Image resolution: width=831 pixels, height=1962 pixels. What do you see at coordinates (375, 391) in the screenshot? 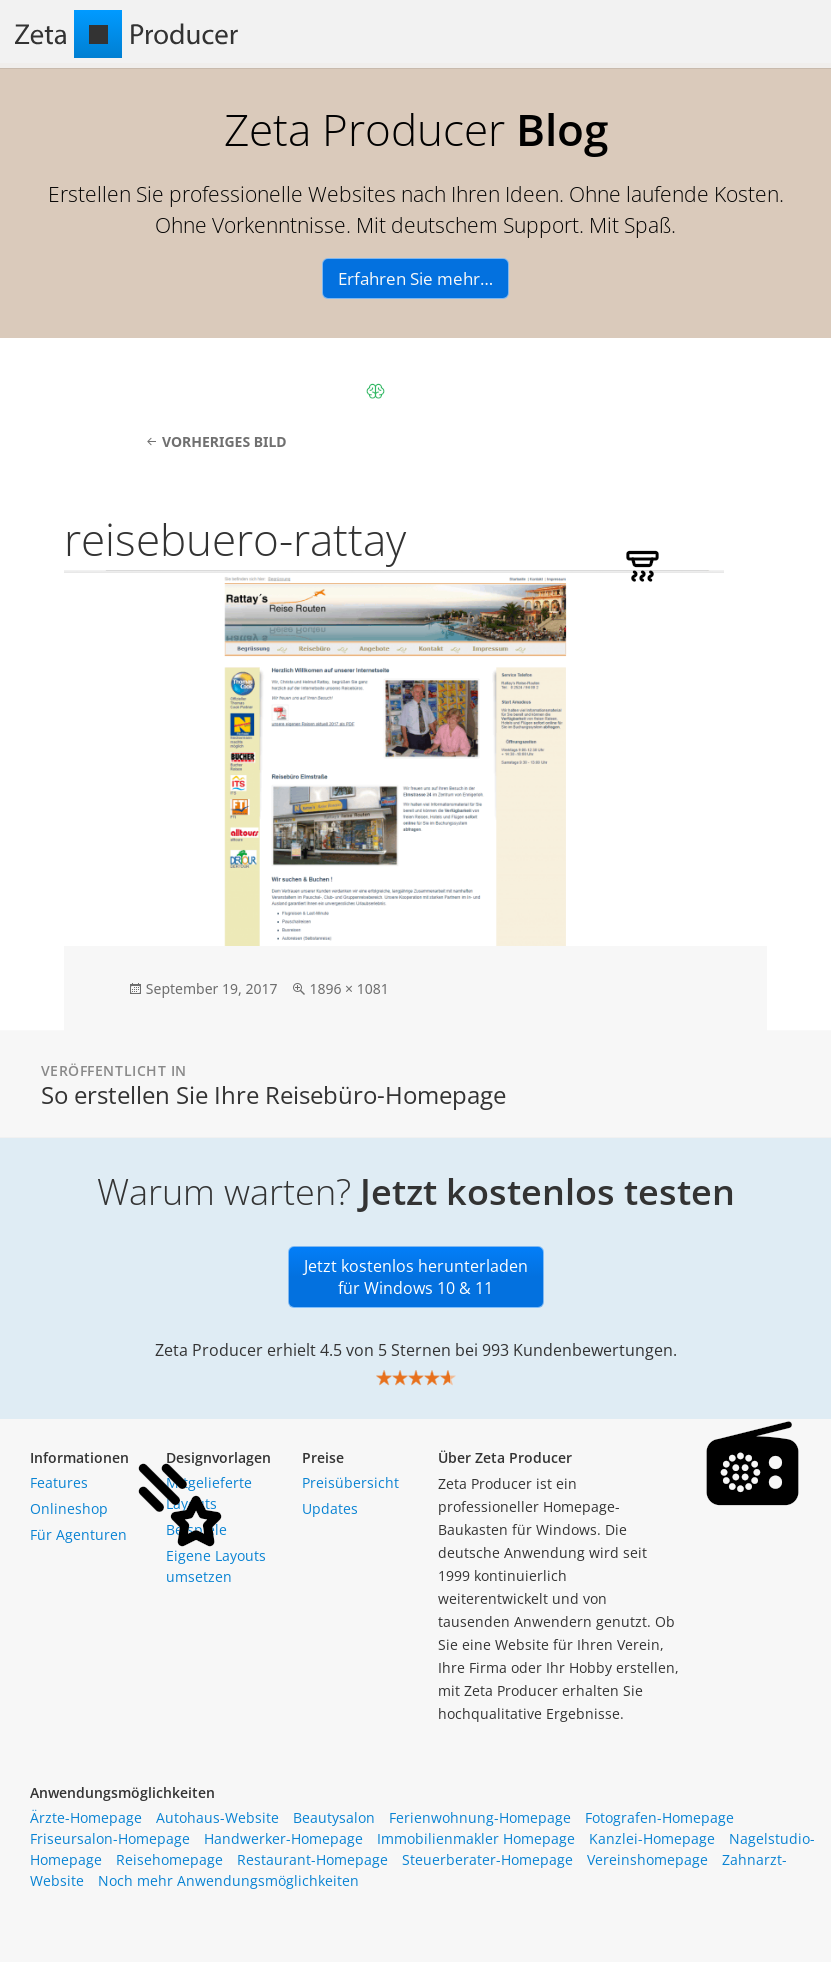
I see `access AI or smart features` at bounding box center [375, 391].